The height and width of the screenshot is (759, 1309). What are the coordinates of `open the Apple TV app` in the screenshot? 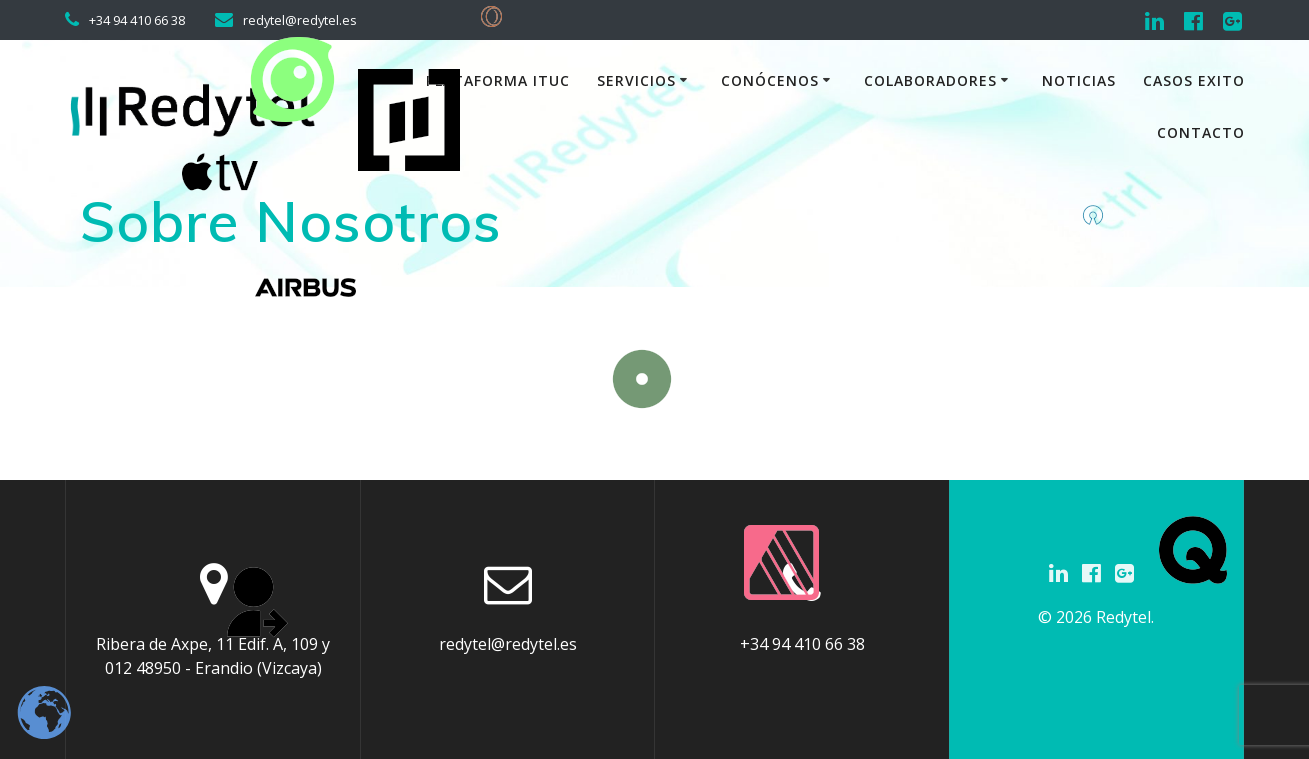 It's located at (220, 172).